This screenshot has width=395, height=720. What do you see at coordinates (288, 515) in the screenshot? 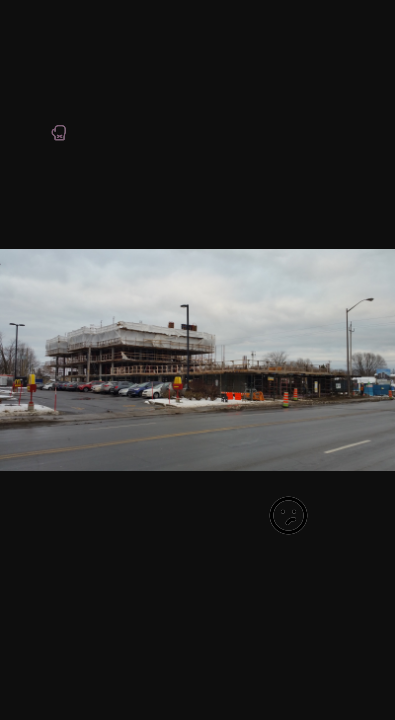
I see `indicate user frustration or negative feedback` at bounding box center [288, 515].